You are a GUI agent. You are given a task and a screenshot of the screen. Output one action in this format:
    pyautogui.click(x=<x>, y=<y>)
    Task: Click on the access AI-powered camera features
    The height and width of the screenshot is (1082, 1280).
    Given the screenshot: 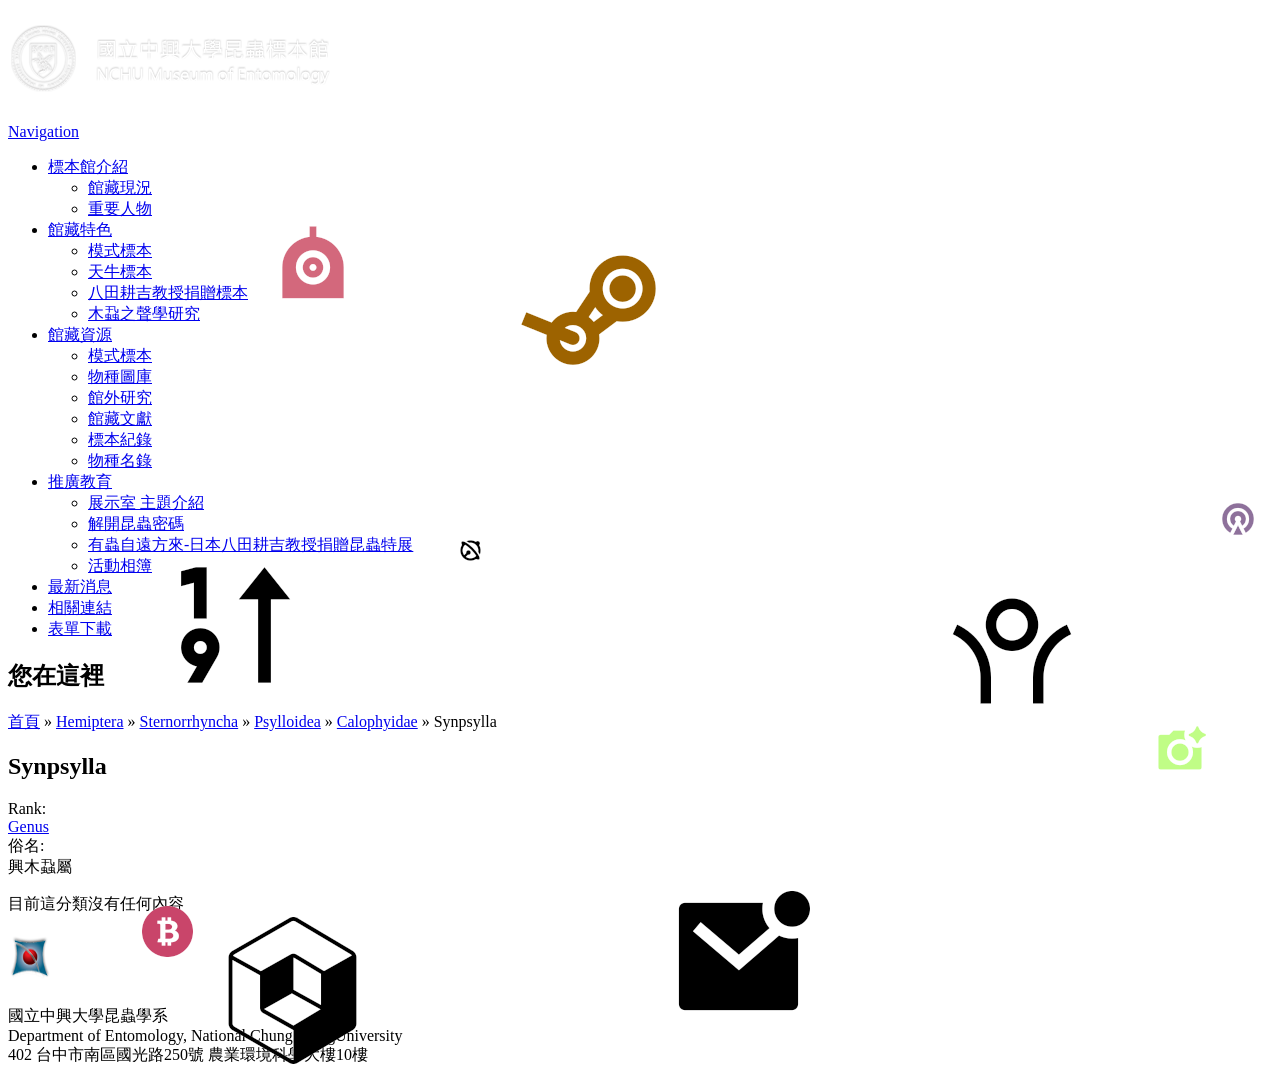 What is the action you would take?
    pyautogui.click(x=1180, y=750)
    